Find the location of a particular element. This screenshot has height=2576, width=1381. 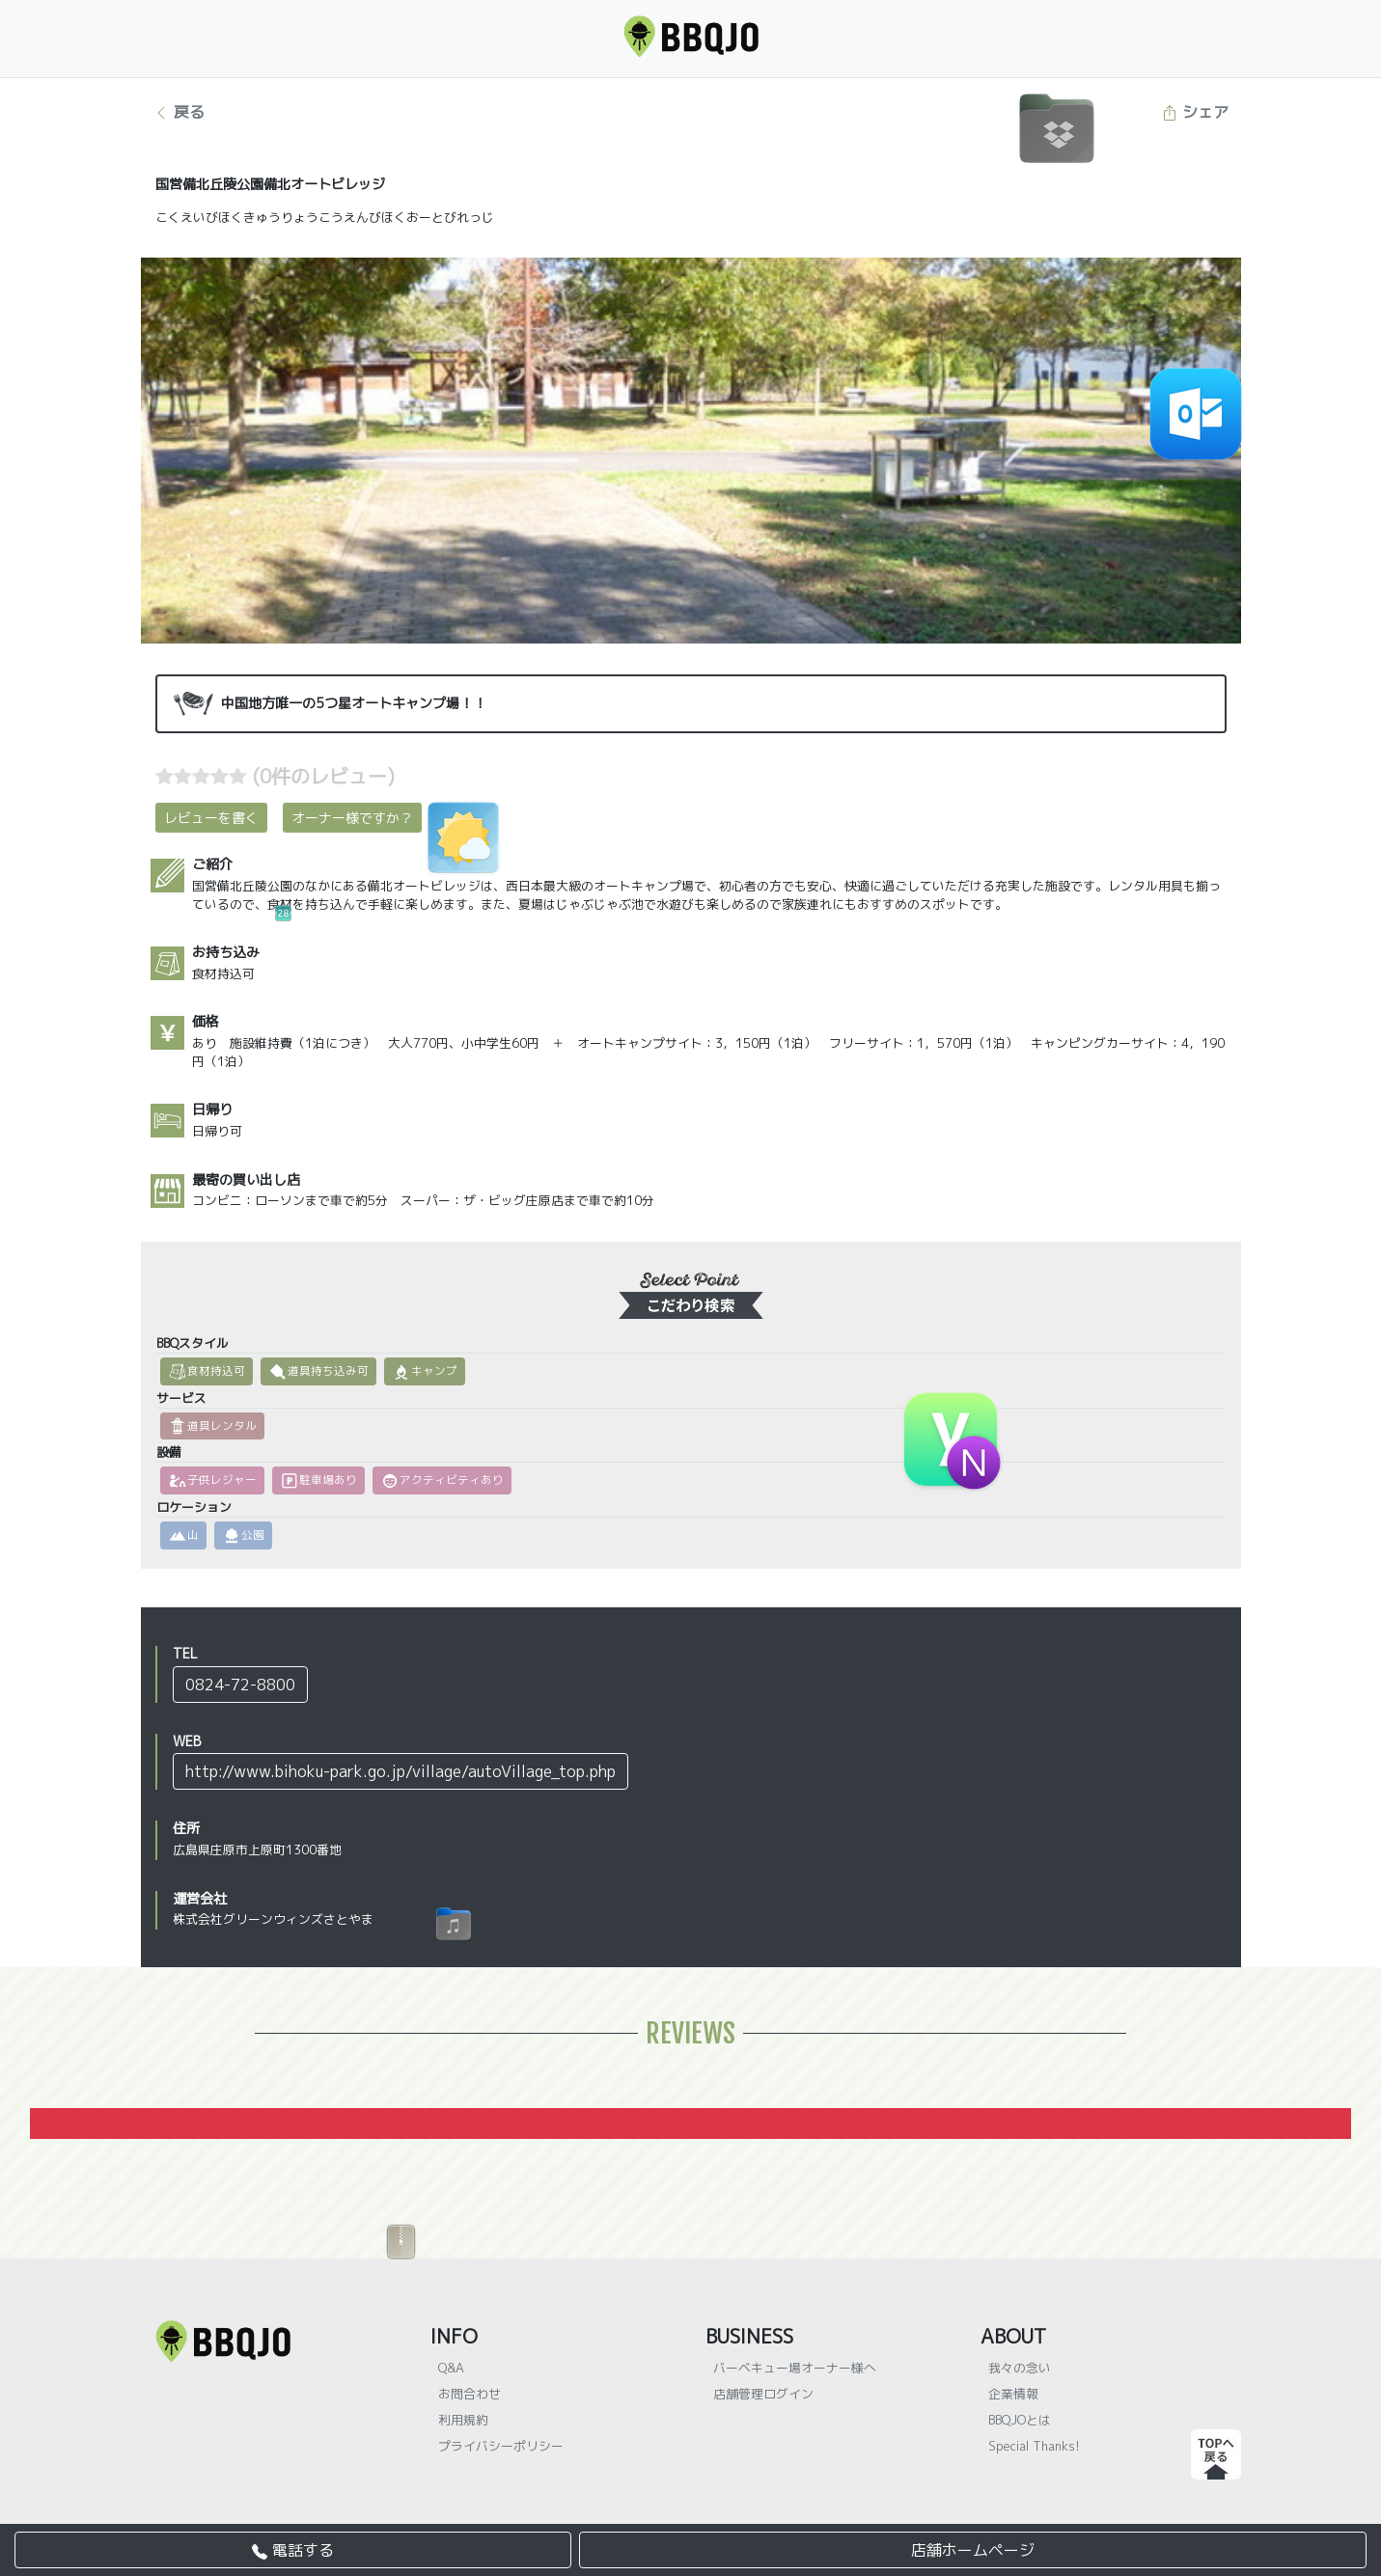

open your music folder is located at coordinates (454, 1924).